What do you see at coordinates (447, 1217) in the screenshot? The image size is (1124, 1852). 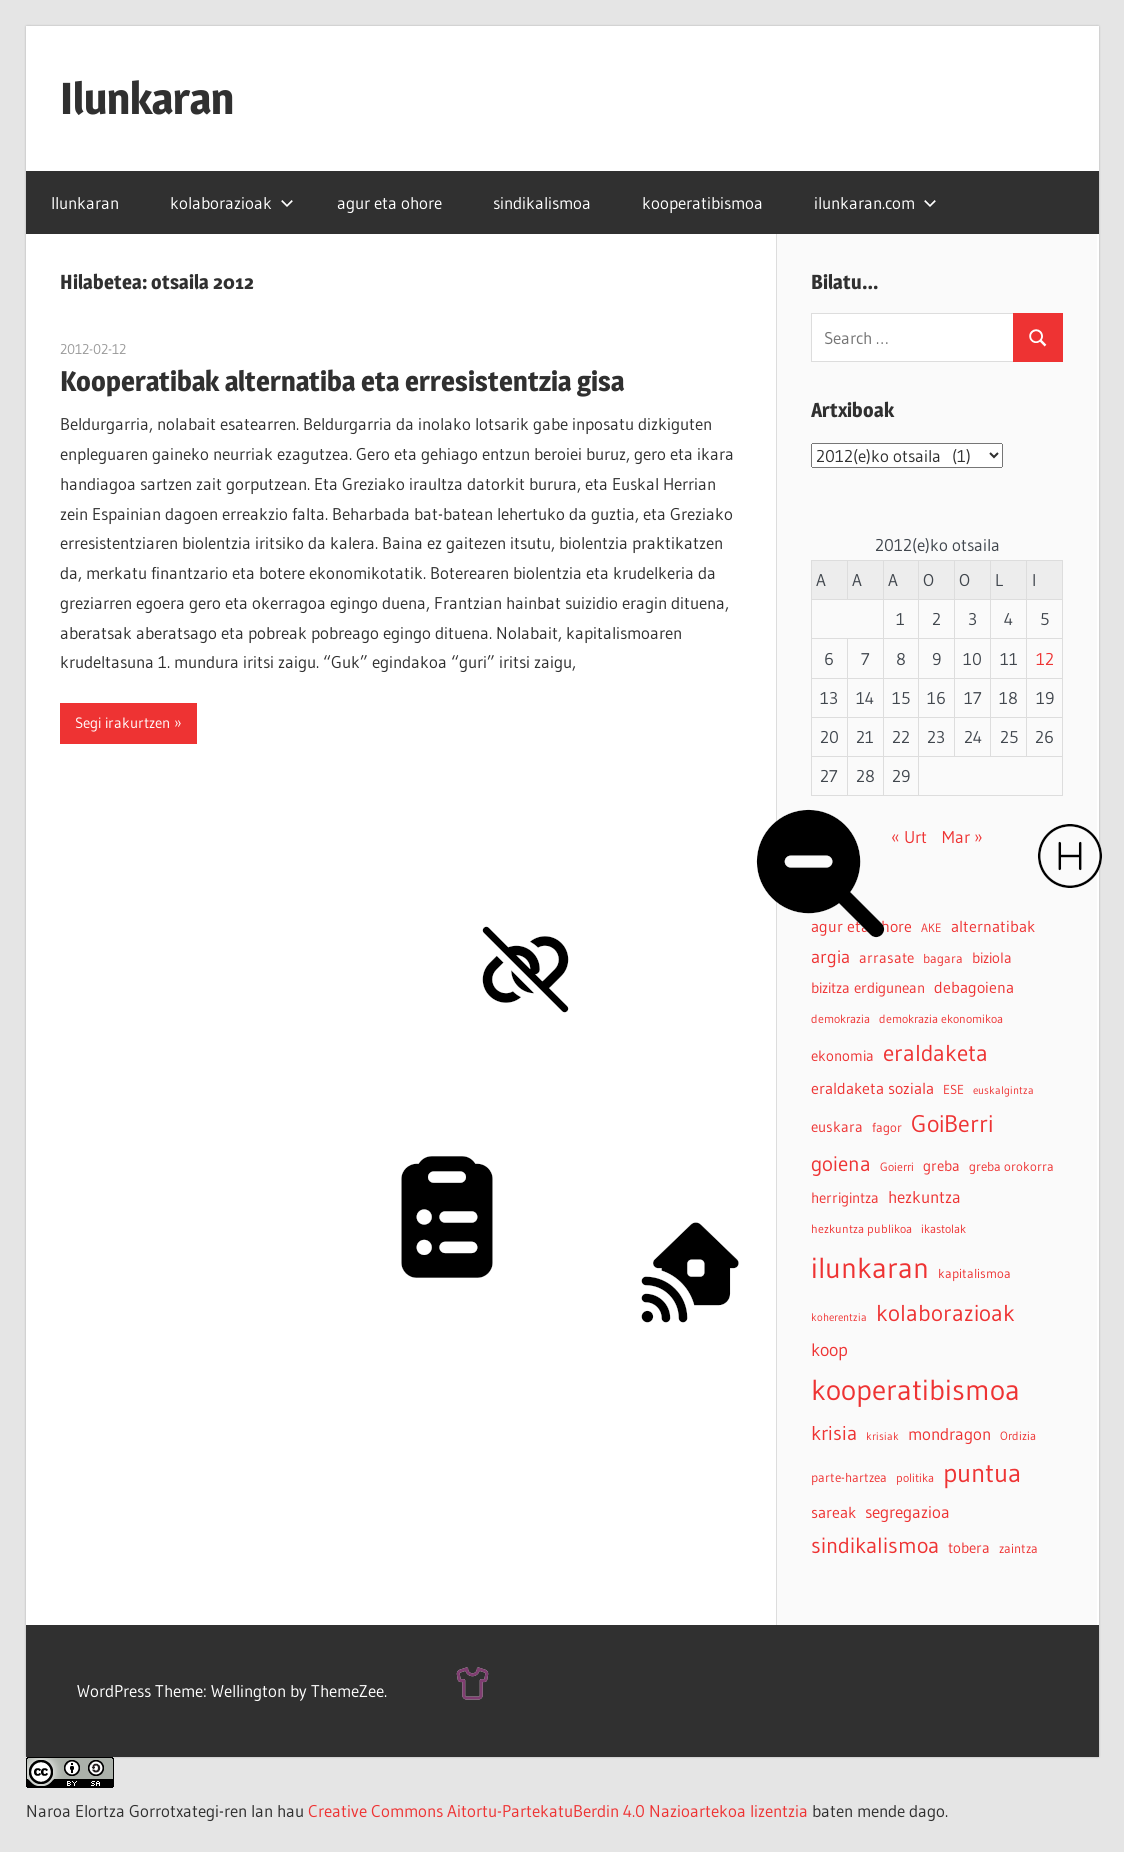 I see `view checklist or task list` at bounding box center [447, 1217].